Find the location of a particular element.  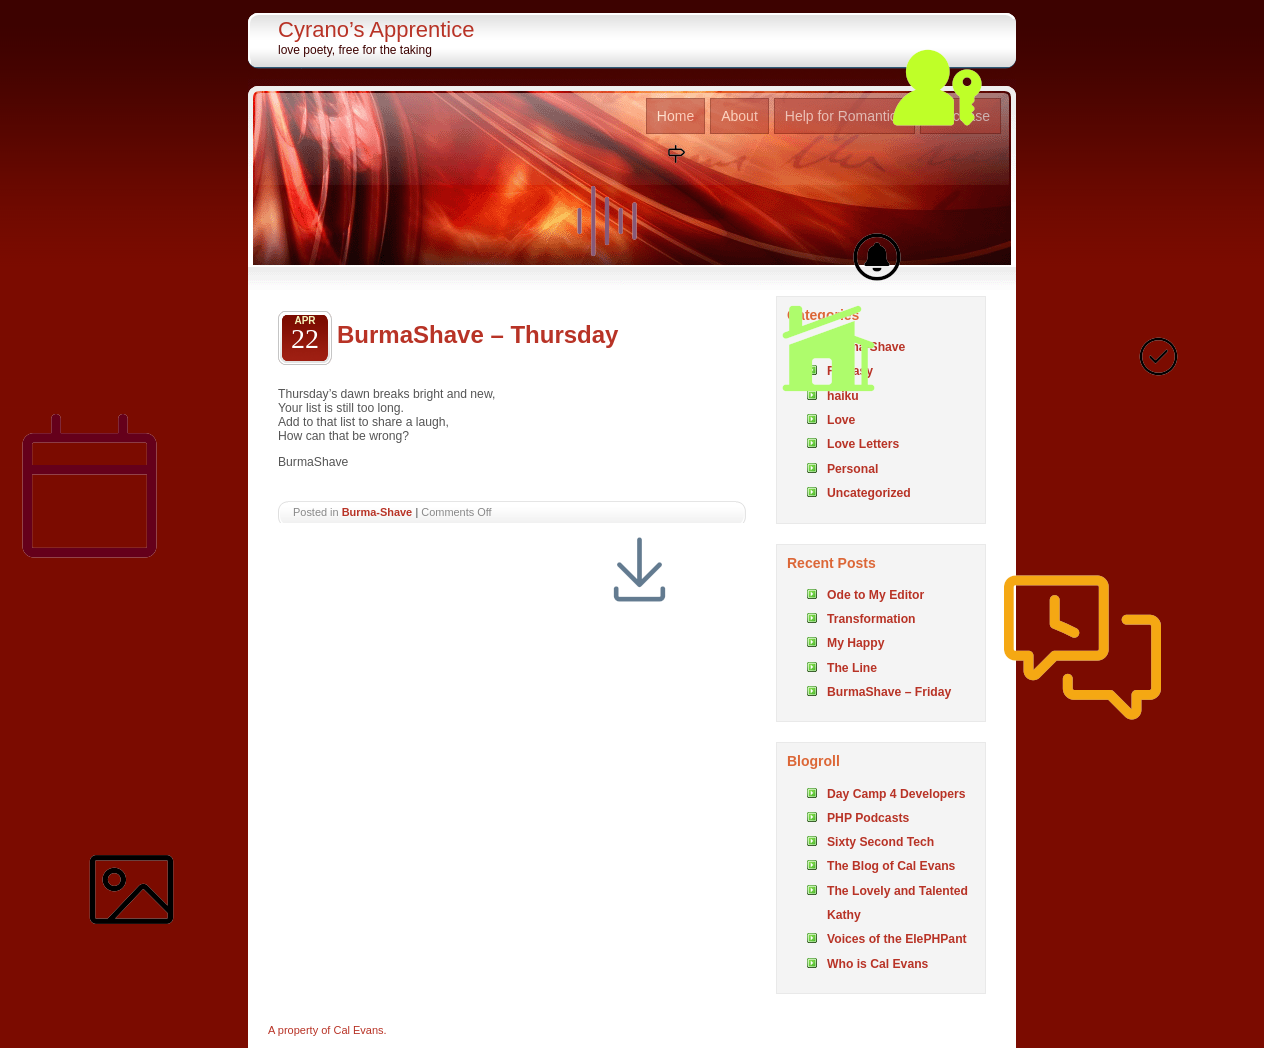

view project milestones is located at coordinates (676, 154).